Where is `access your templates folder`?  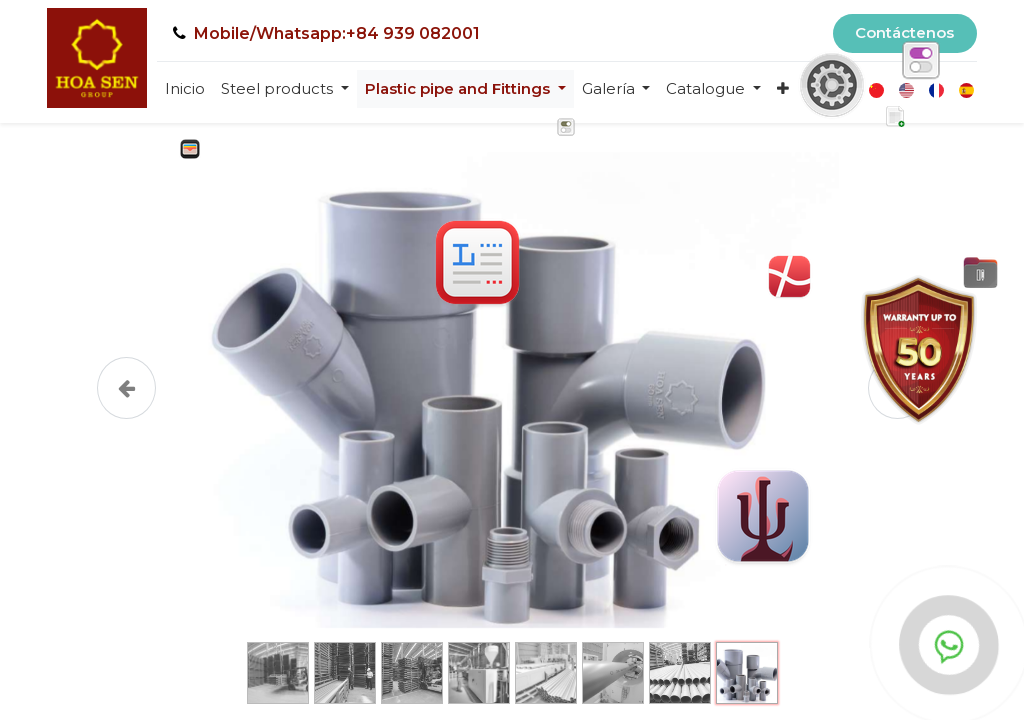 access your templates folder is located at coordinates (980, 272).